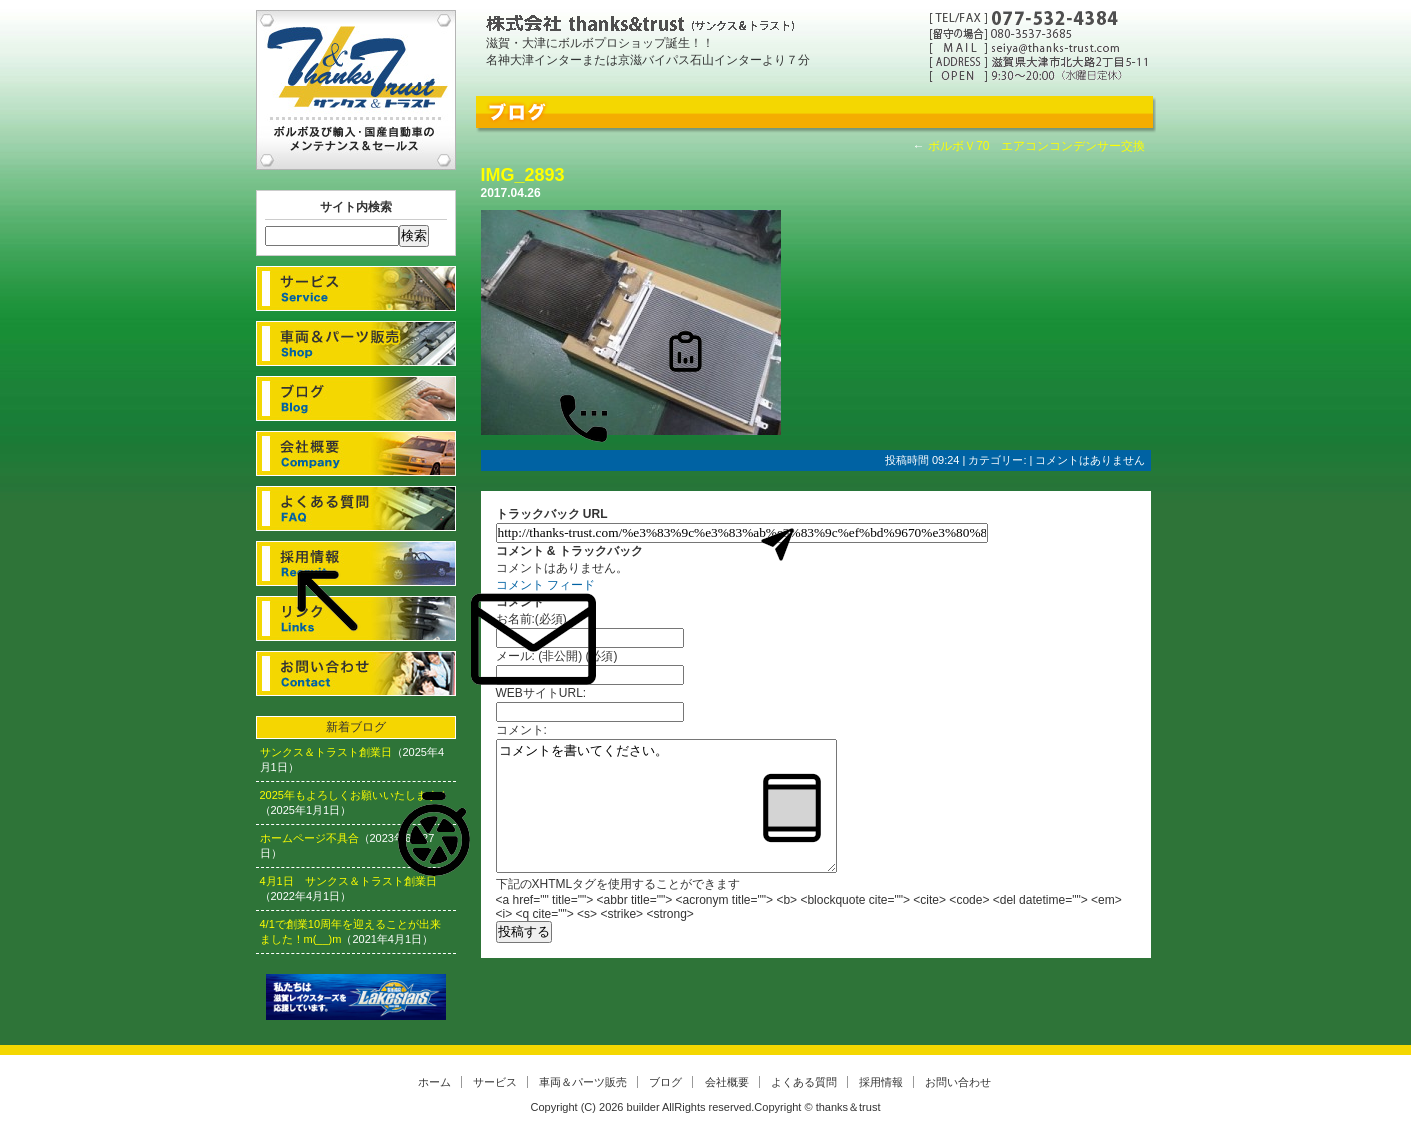  What do you see at coordinates (685, 351) in the screenshot?
I see `view clipboard with data or statistics` at bounding box center [685, 351].